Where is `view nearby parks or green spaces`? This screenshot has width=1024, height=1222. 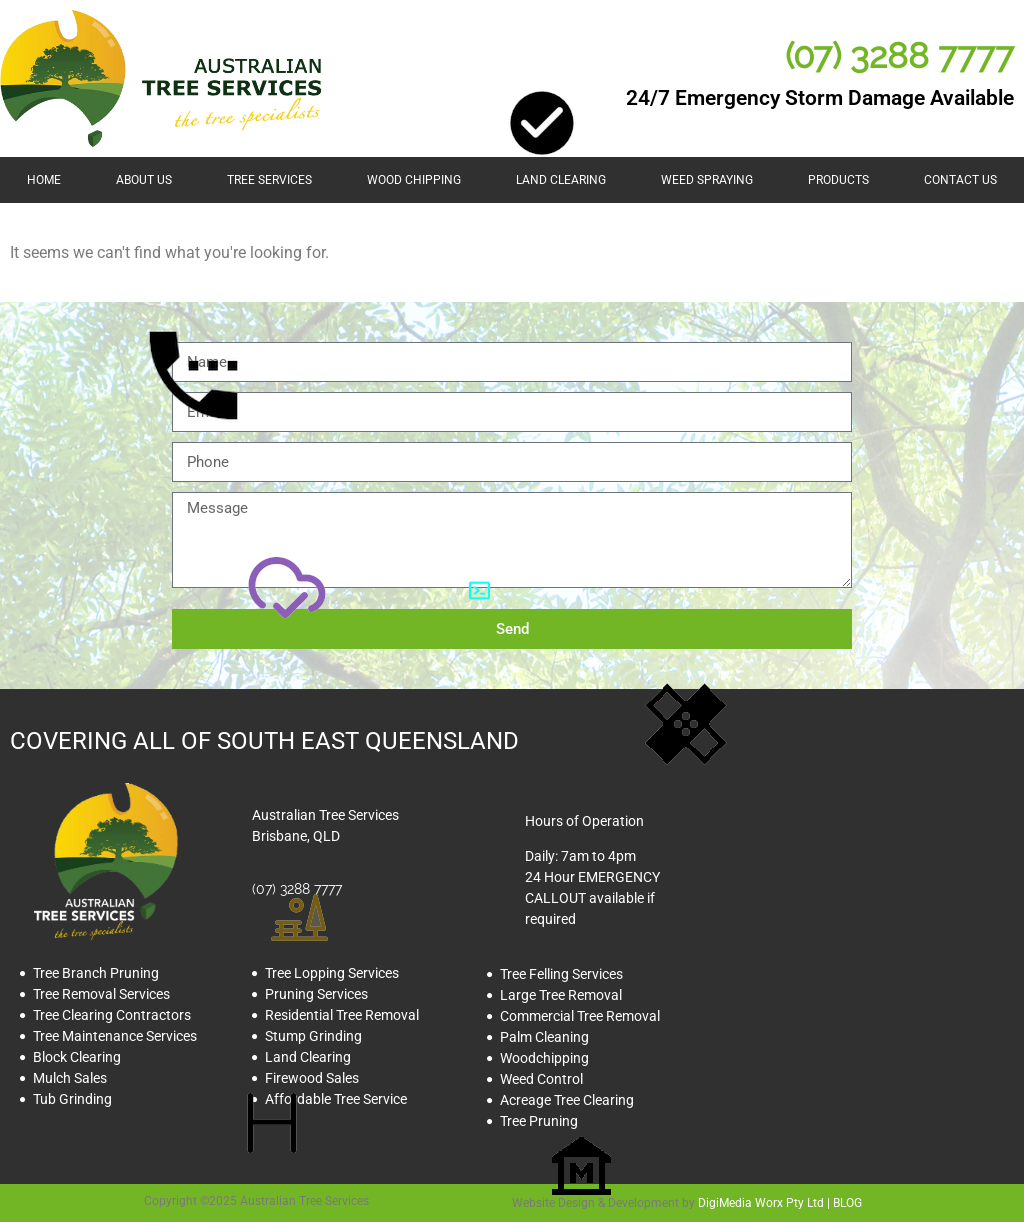 view nearby parks or green spaces is located at coordinates (299, 920).